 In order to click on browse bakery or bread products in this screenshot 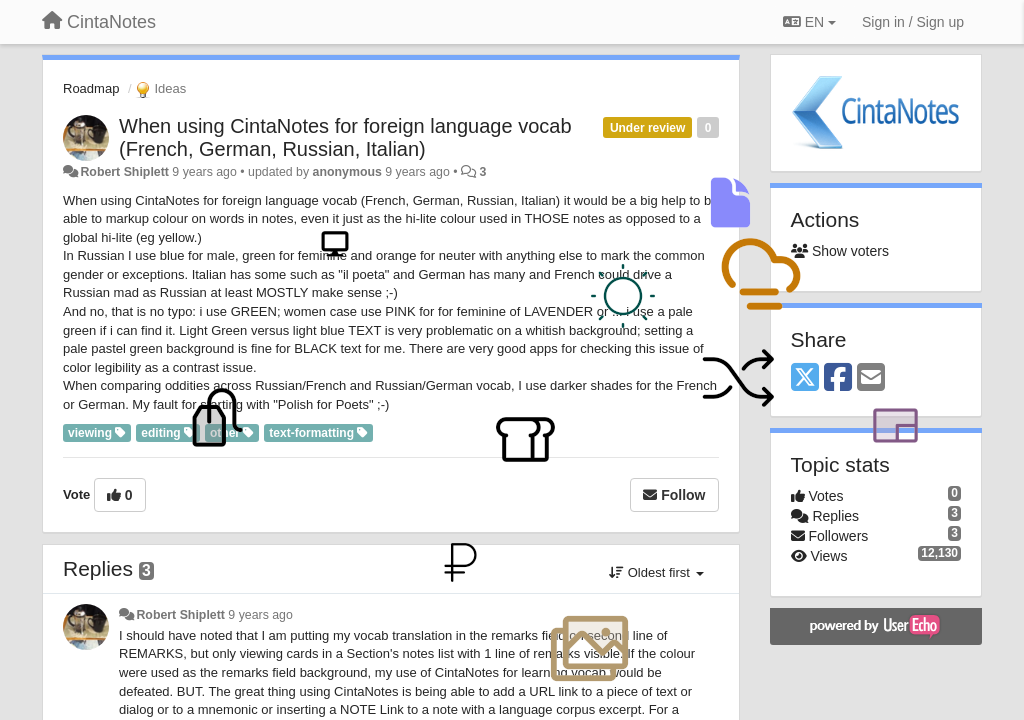, I will do `click(526, 439)`.